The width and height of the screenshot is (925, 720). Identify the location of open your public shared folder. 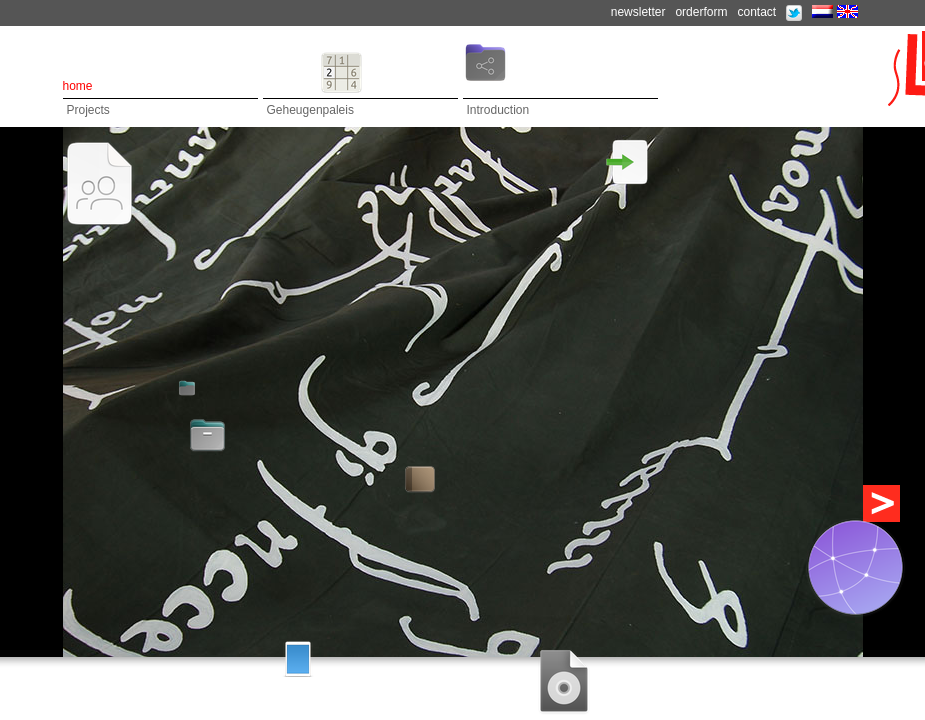
(485, 62).